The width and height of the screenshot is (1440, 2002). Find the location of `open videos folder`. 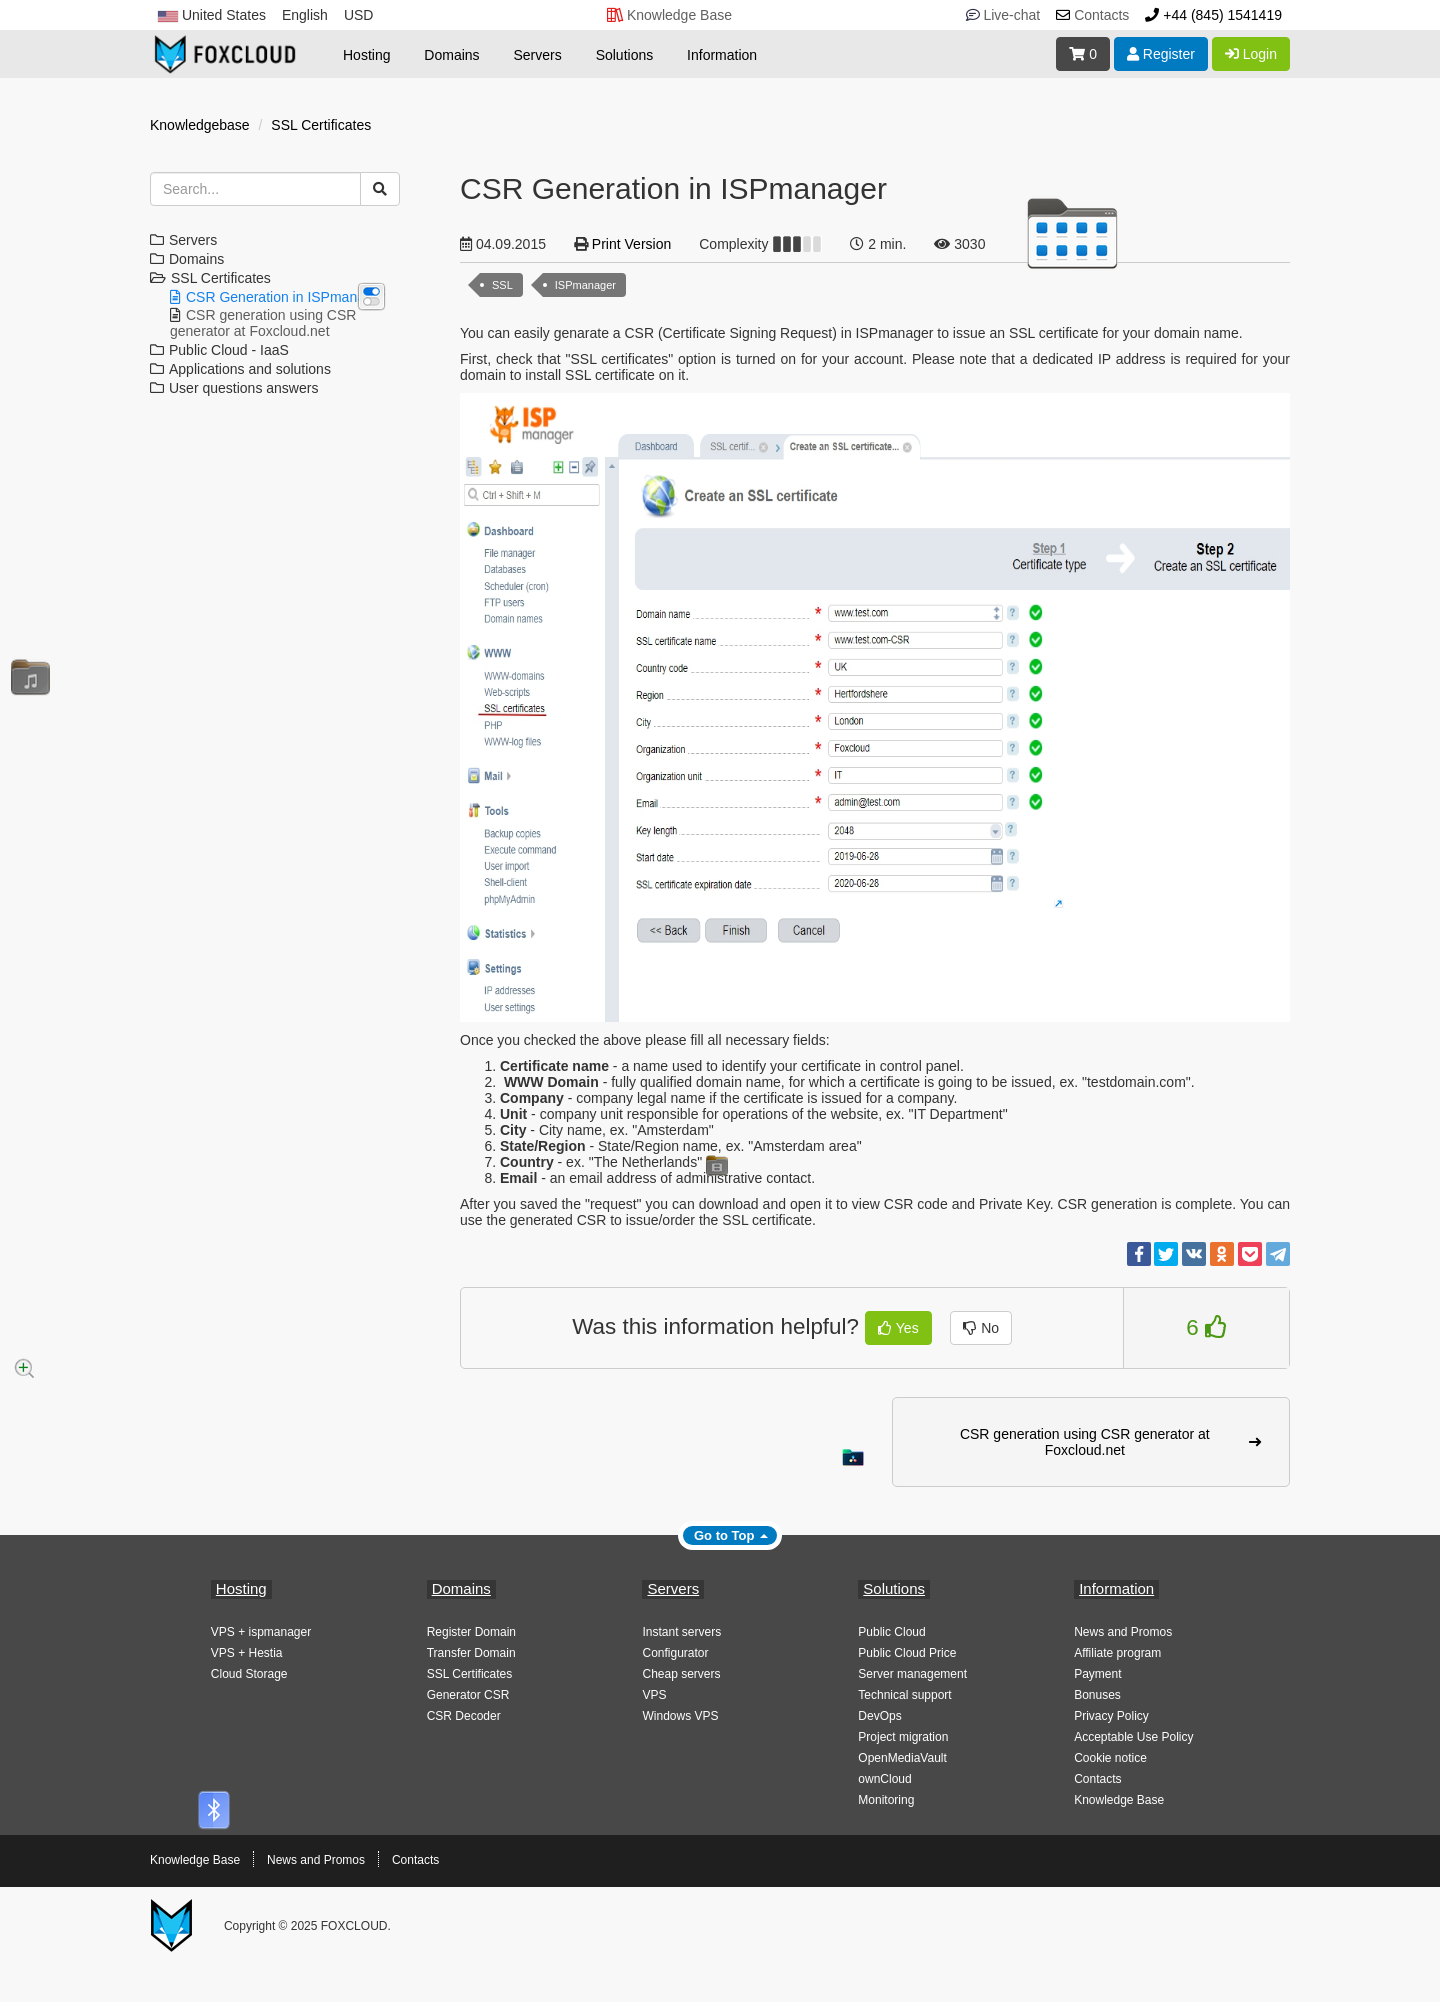

open videos folder is located at coordinates (717, 1165).